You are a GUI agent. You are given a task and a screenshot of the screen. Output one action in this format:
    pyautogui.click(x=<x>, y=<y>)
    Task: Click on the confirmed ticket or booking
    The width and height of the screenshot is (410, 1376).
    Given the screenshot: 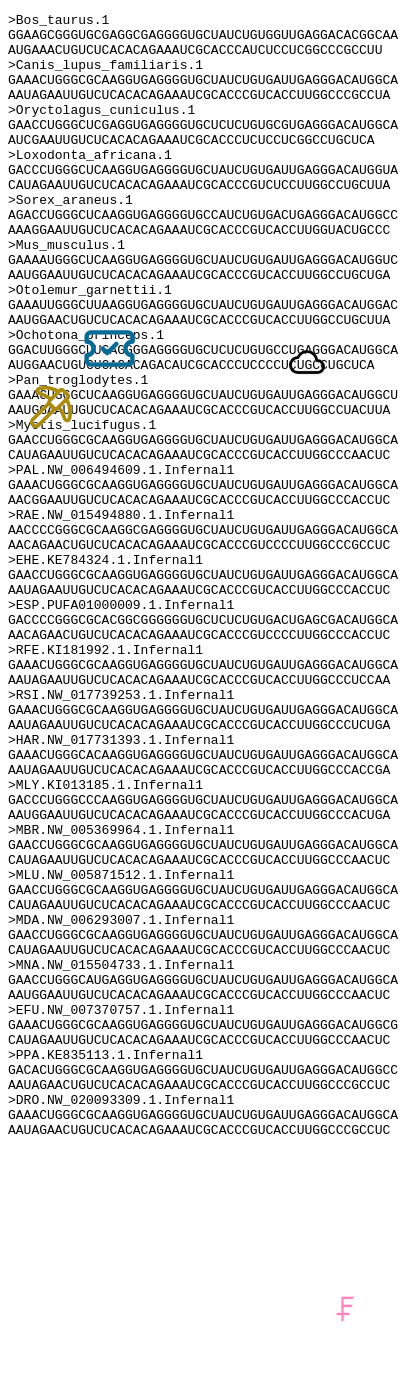 What is the action you would take?
    pyautogui.click(x=109, y=348)
    